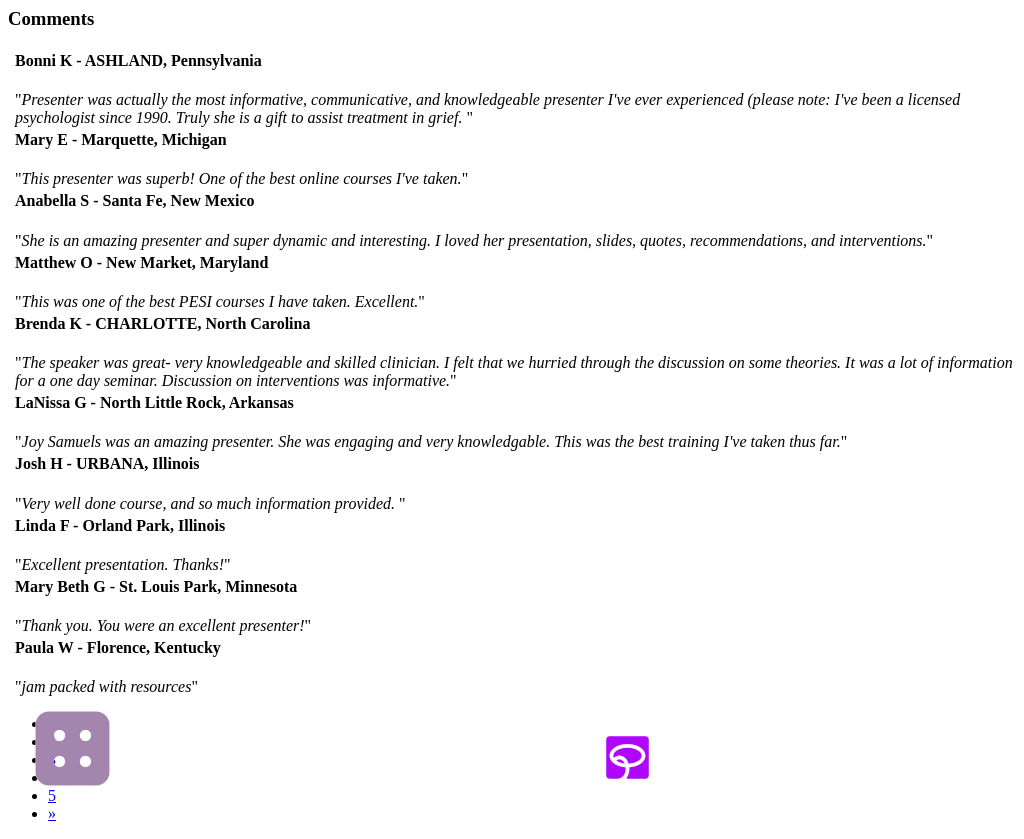 Image resolution: width=1024 pixels, height=839 pixels. Describe the element at coordinates (72, 748) in the screenshot. I see `randomize or shuffle content` at that location.